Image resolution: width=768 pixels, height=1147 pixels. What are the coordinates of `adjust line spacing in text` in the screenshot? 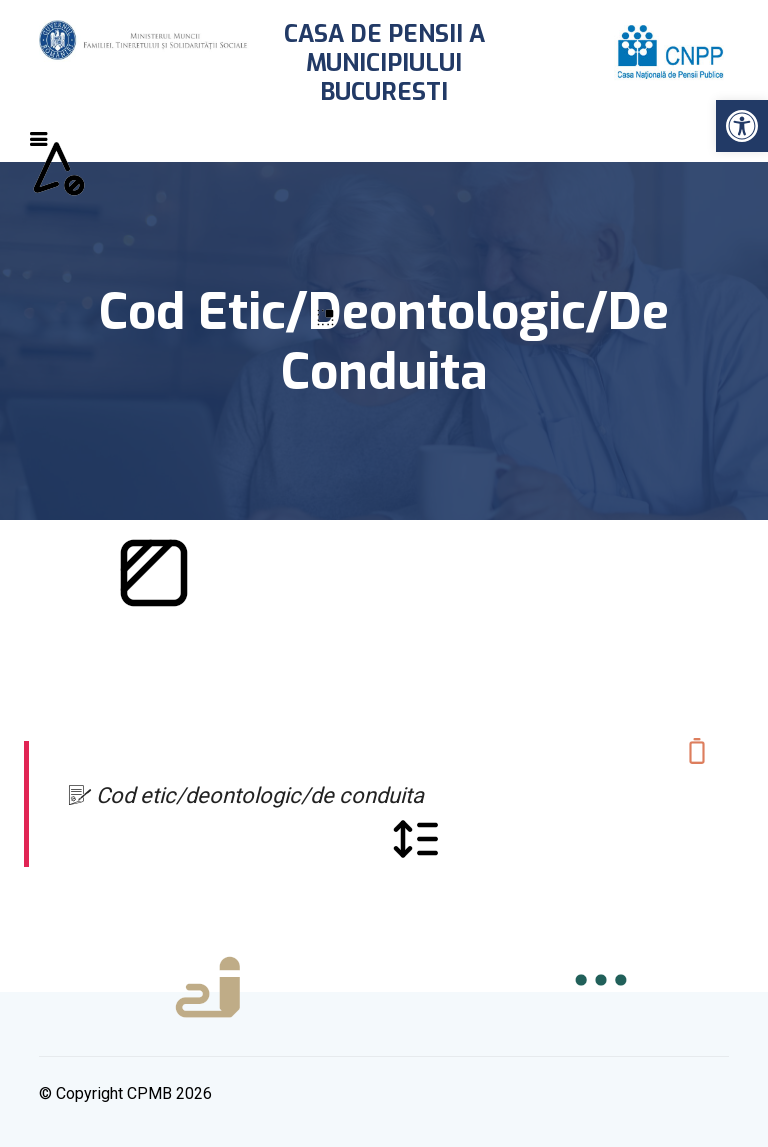 It's located at (417, 839).